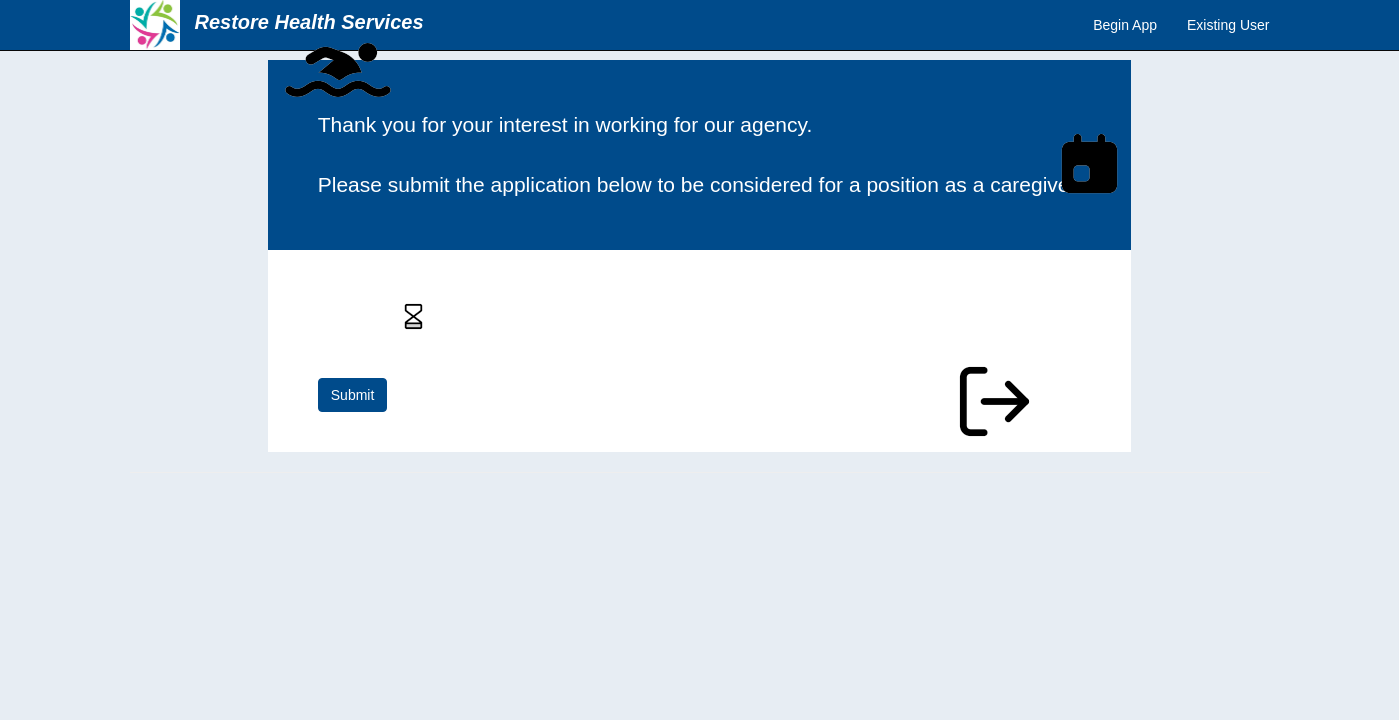 Image resolution: width=1399 pixels, height=720 pixels. I want to click on log out of your account, so click(994, 401).